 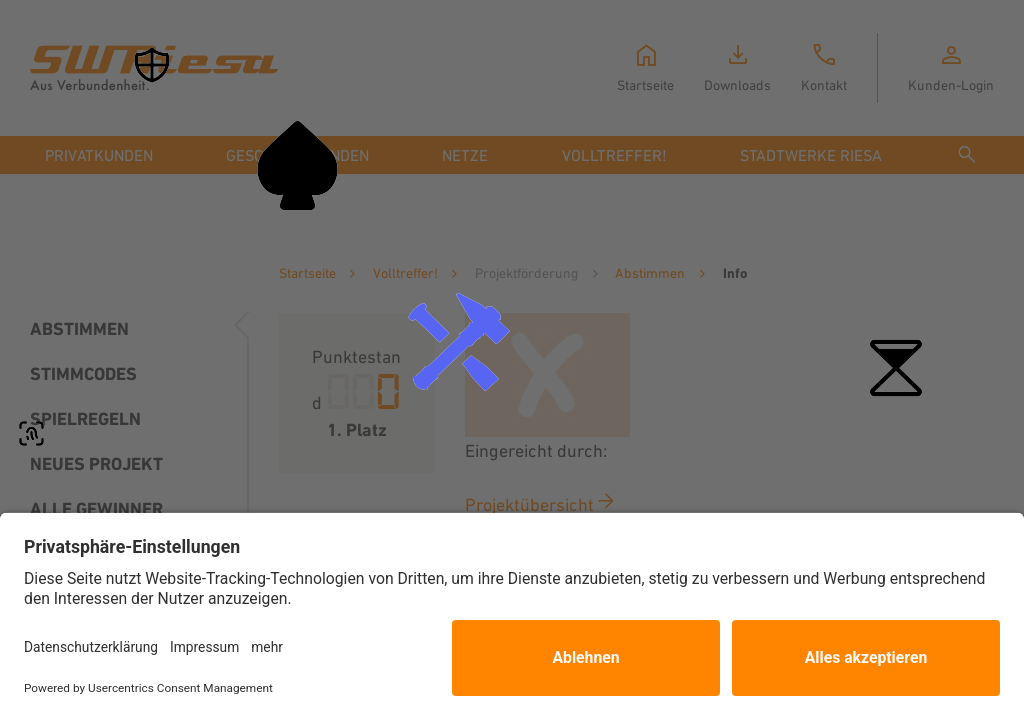 What do you see at coordinates (459, 342) in the screenshot?
I see `indicates a Discord staff member` at bounding box center [459, 342].